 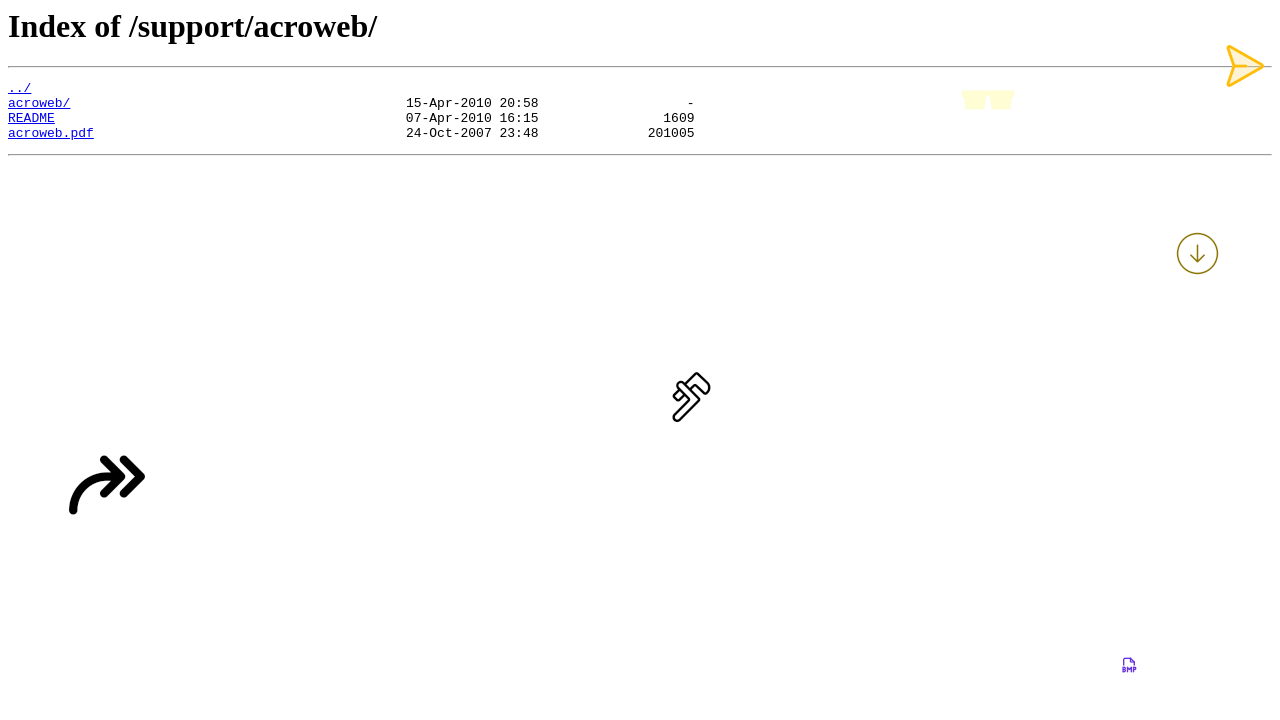 I want to click on access tools or settings, so click(x=689, y=397).